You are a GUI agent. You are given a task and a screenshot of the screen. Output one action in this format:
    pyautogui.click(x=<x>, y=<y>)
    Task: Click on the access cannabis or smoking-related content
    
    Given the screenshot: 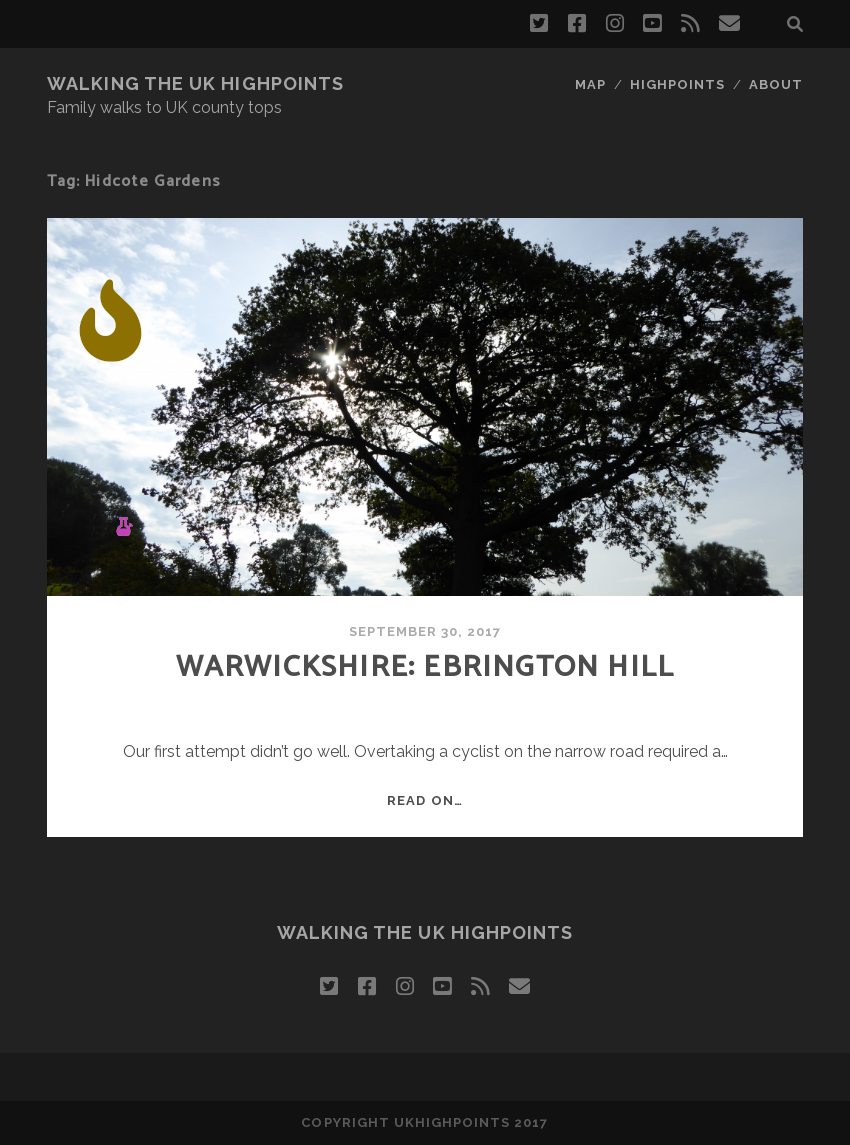 What is the action you would take?
    pyautogui.click(x=123, y=526)
    